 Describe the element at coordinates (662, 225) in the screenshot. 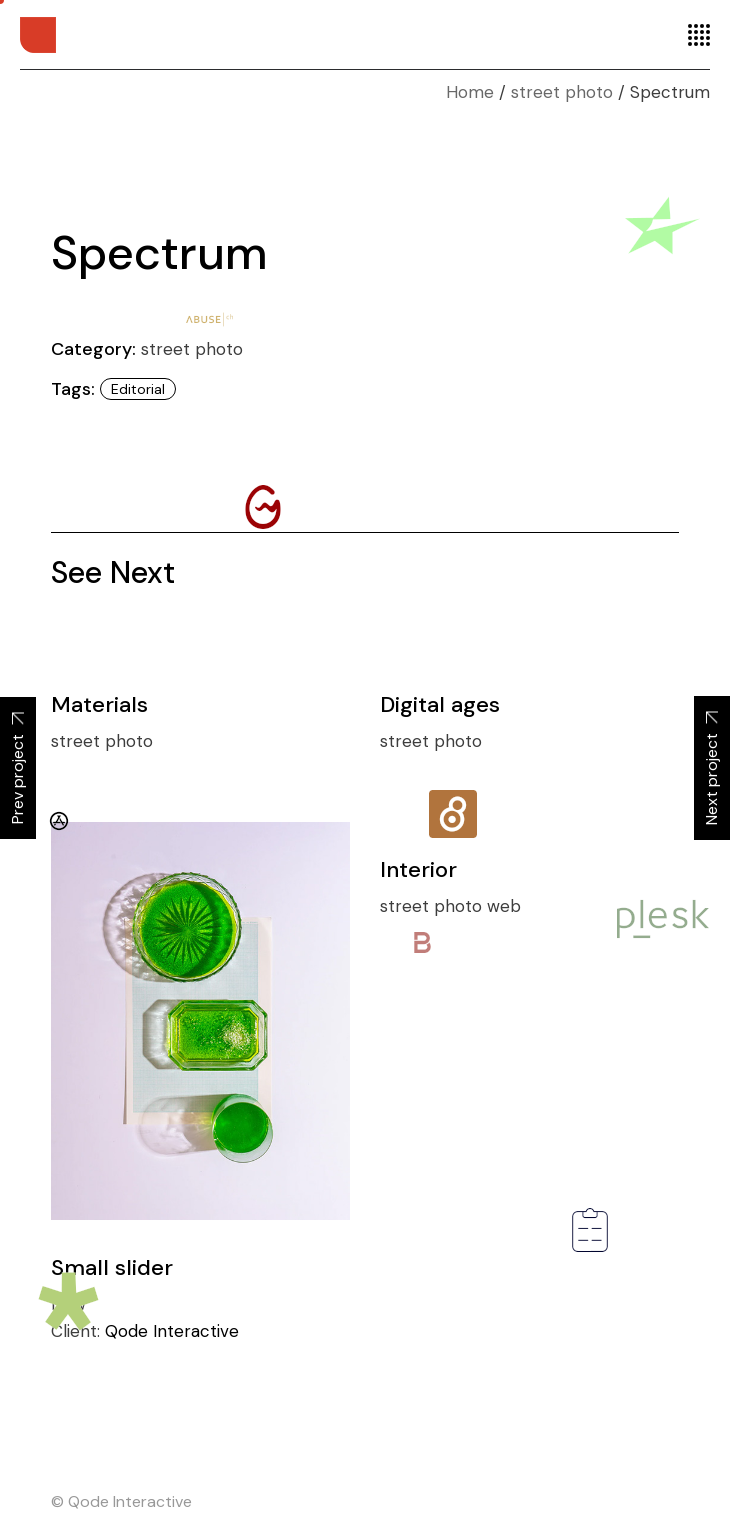

I see `visit the ESEA gaming platform` at that location.